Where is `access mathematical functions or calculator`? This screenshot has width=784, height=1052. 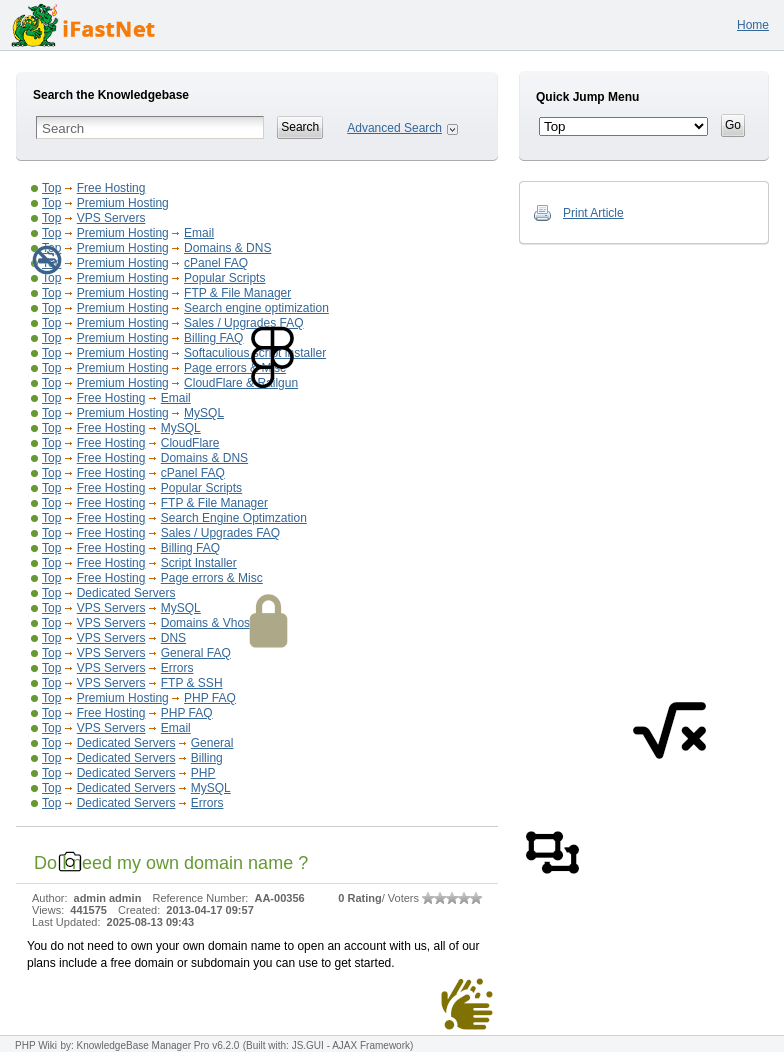
access mathematical functions or calculator is located at coordinates (669, 730).